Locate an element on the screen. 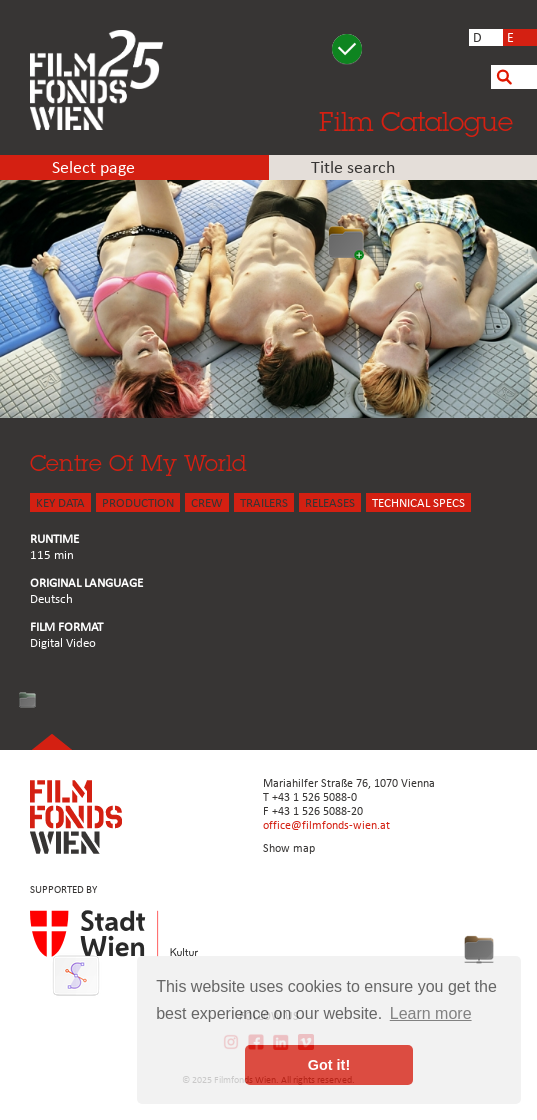 The width and height of the screenshot is (537, 1120). indicates an open or currently accessed folder is located at coordinates (27, 699).